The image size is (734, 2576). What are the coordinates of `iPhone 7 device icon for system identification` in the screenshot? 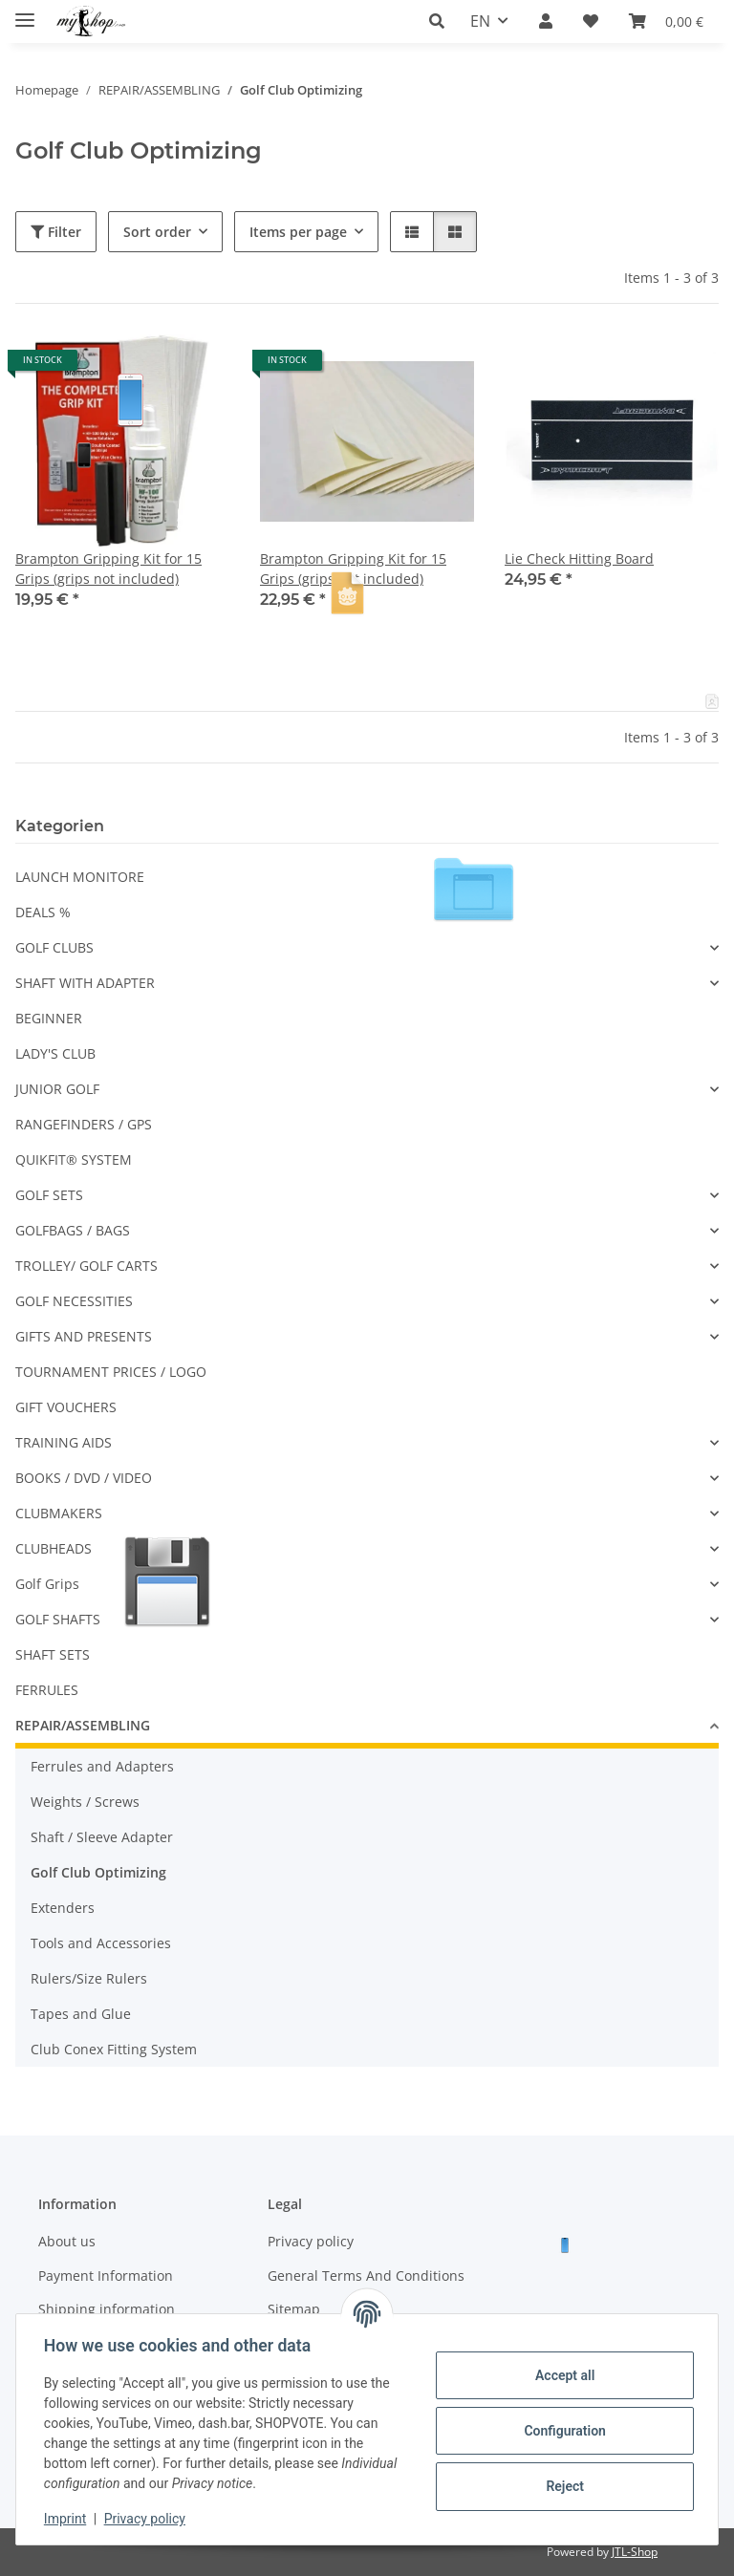 It's located at (130, 400).